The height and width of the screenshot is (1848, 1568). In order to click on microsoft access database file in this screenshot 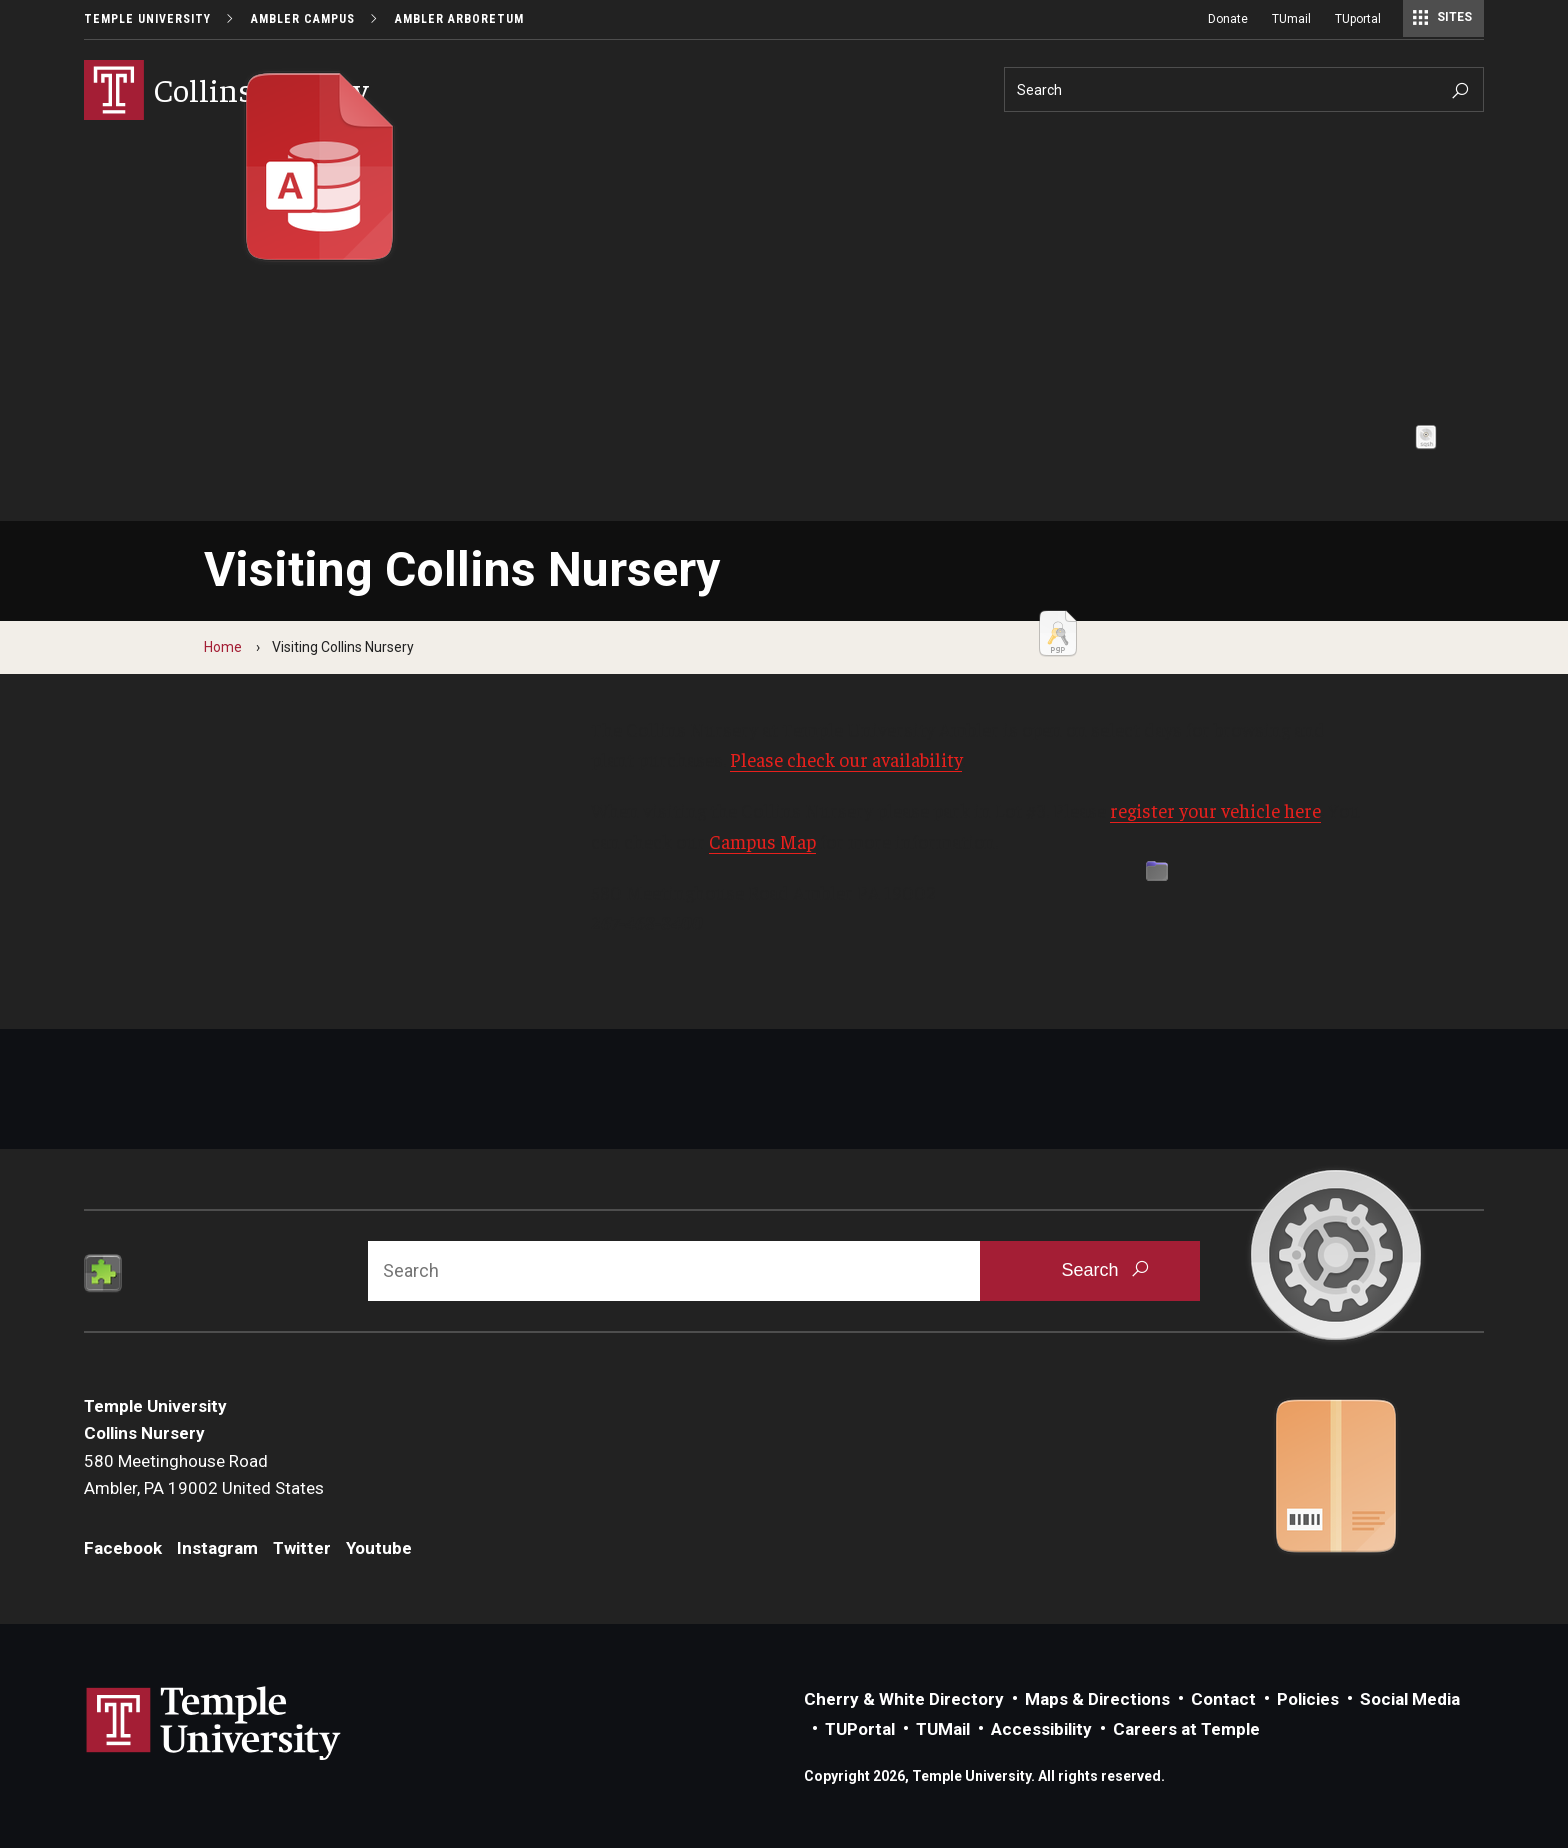, I will do `click(319, 166)`.